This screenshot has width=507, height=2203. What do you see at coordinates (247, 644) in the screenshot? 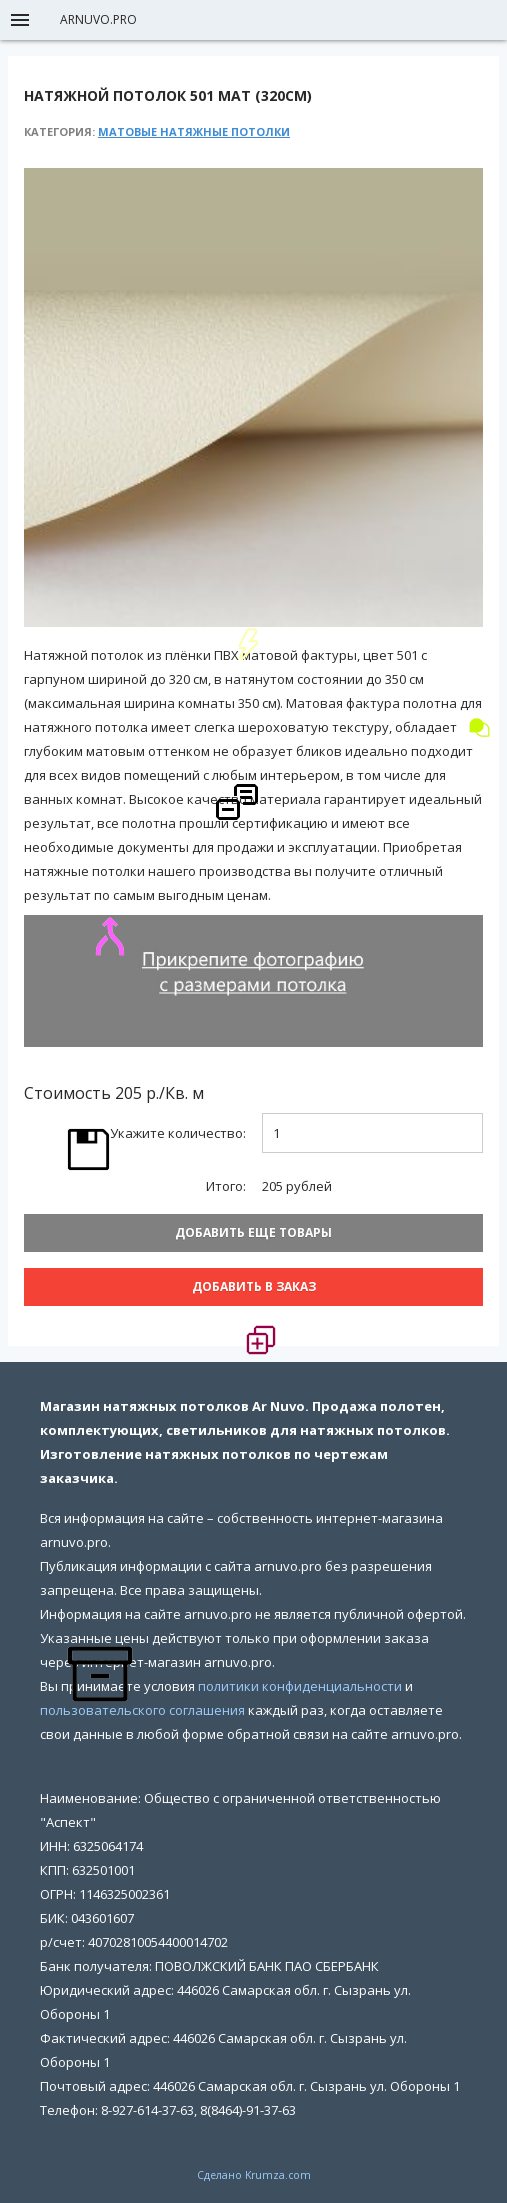
I see `indicates an event or event handler in code` at bounding box center [247, 644].